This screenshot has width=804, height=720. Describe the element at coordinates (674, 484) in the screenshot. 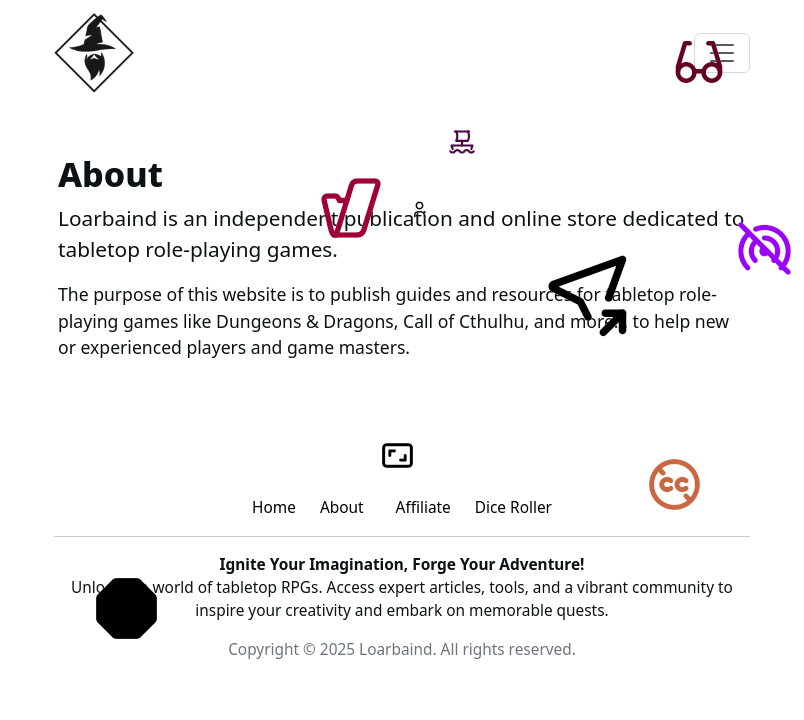

I see `indicates content is not available under creative commons license` at that location.